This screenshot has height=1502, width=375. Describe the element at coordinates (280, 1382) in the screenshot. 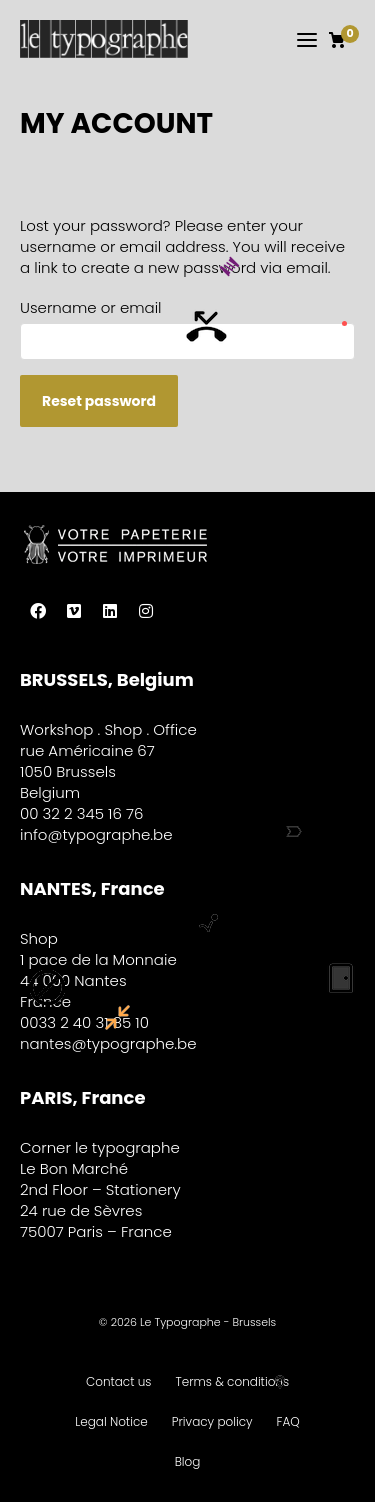

I see `view current location on map` at that location.